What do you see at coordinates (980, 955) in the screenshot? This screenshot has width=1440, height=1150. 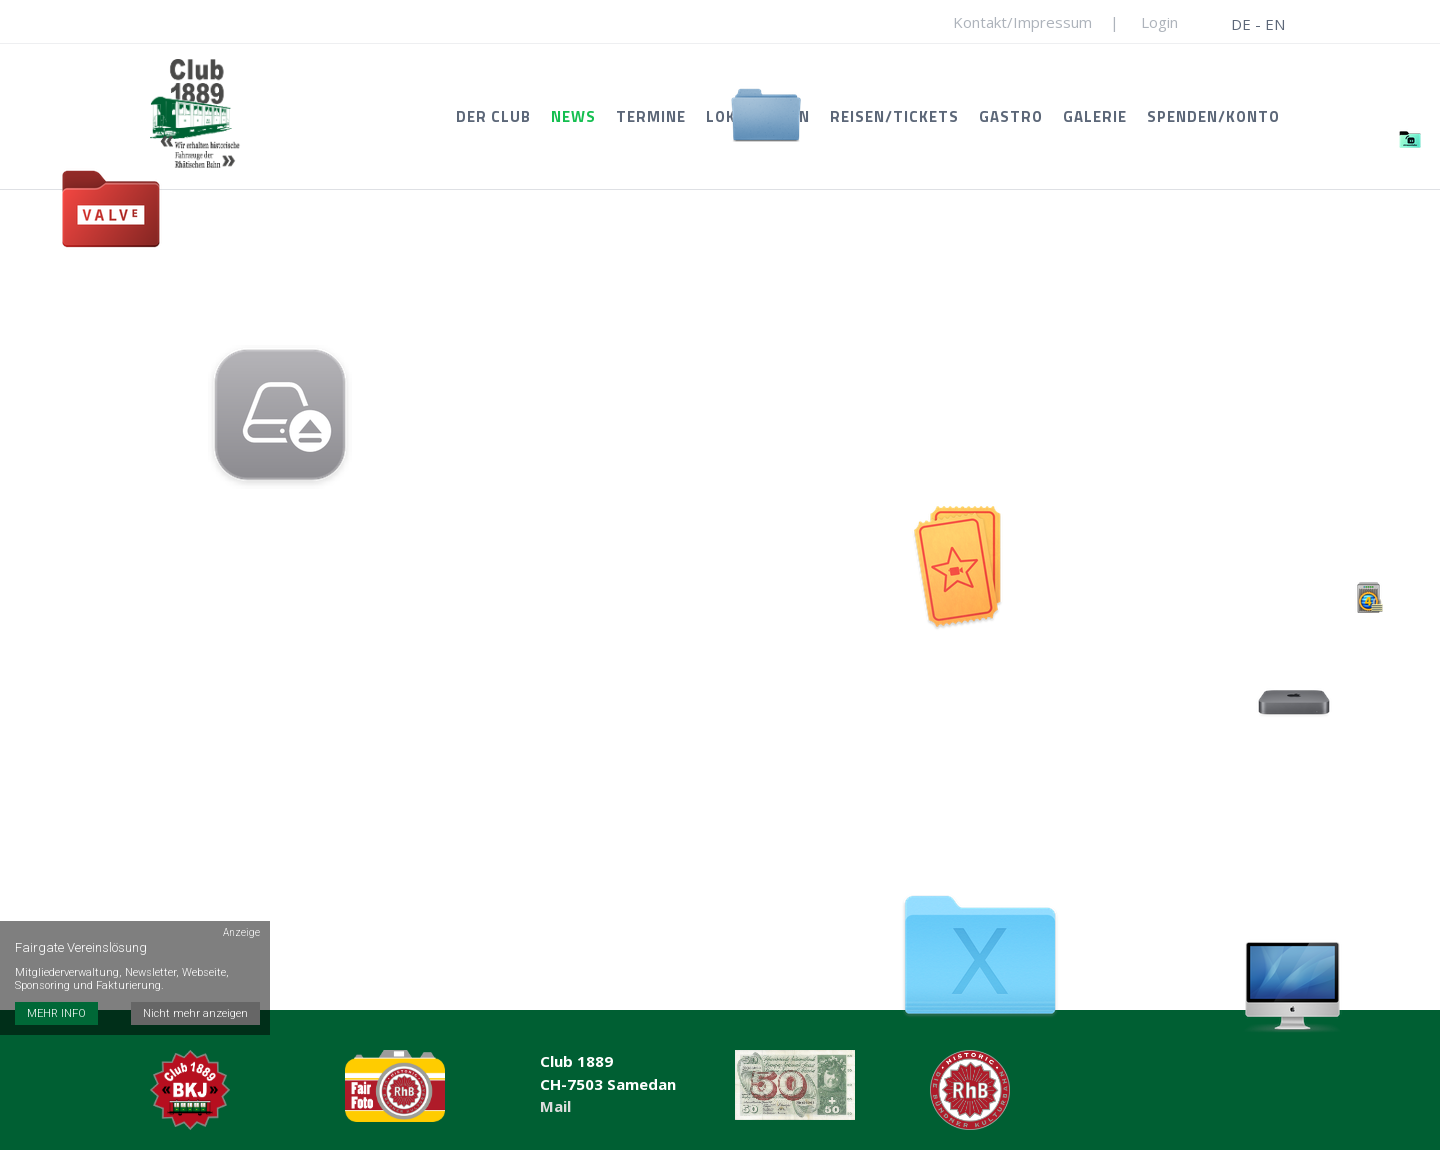 I see `access macos system folder` at bounding box center [980, 955].